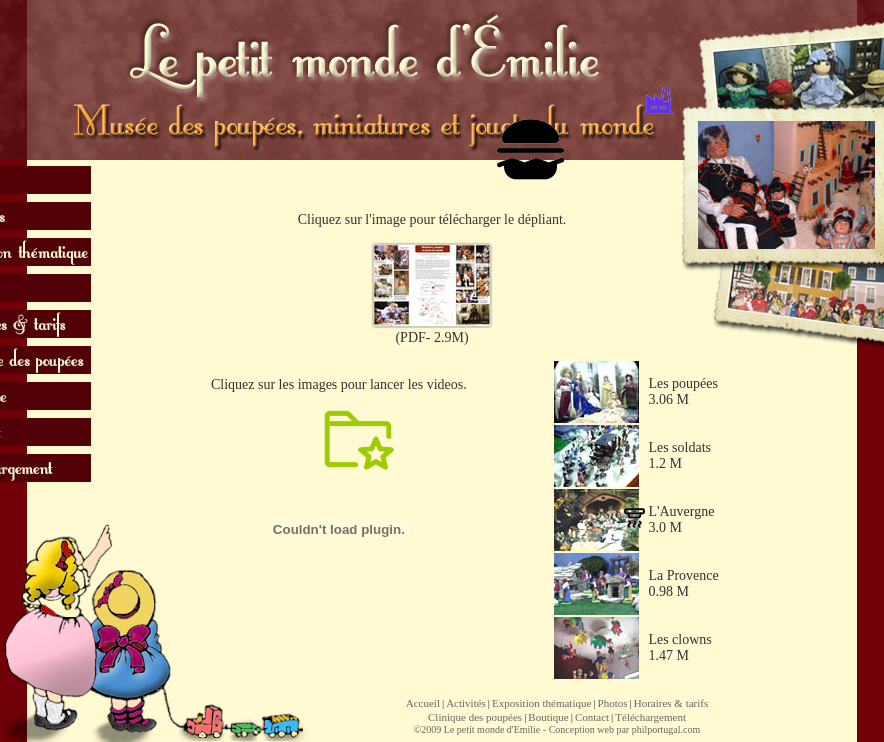  What do you see at coordinates (634, 517) in the screenshot?
I see `smoke detector alert or status indicator` at bounding box center [634, 517].